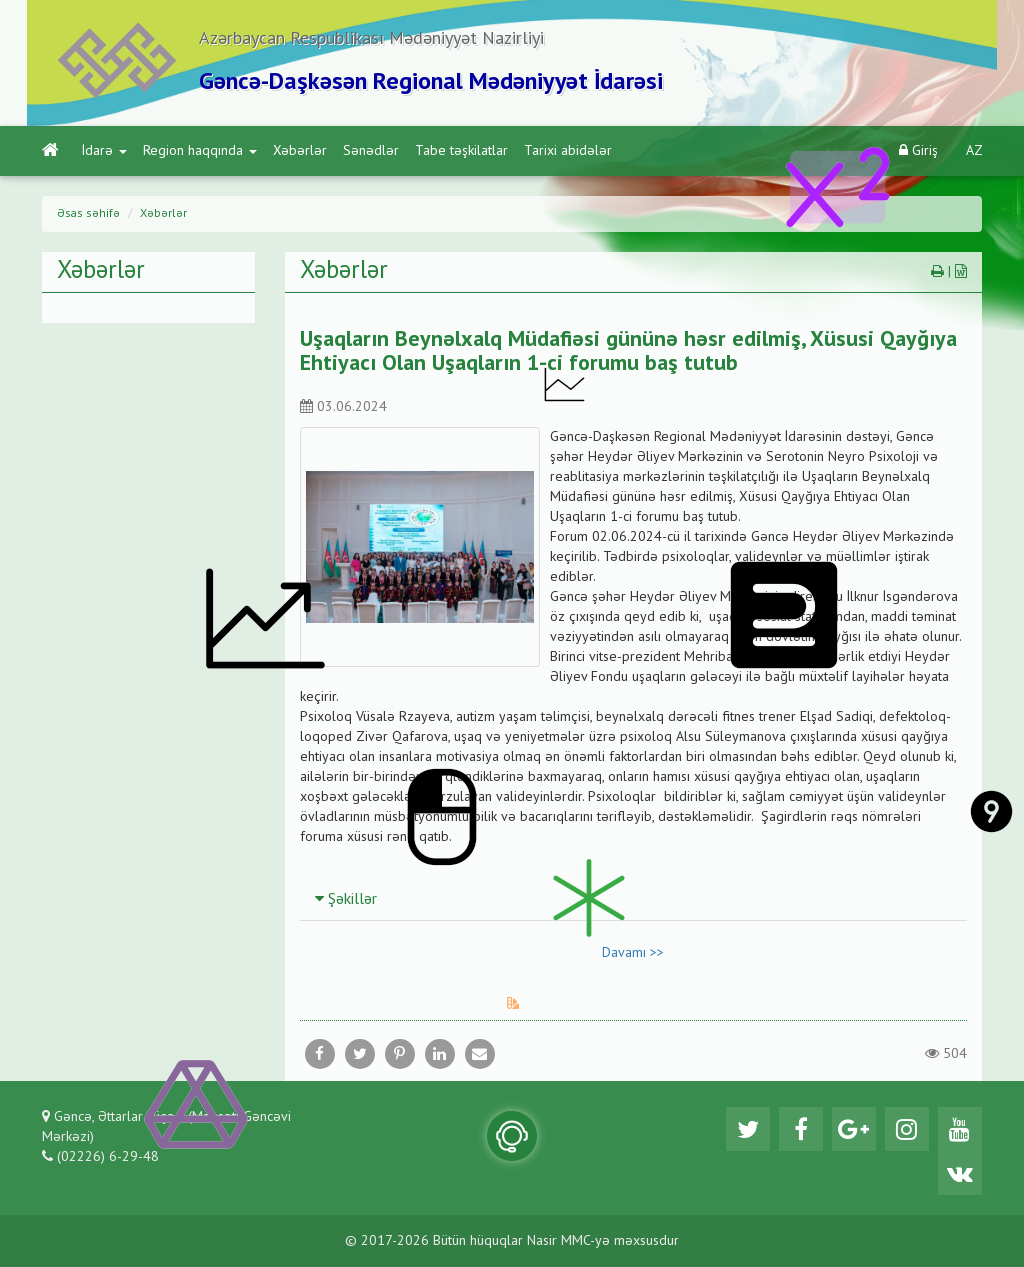 The image size is (1024, 1267). I want to click on view analytics or performance trends, so click(265, 618).